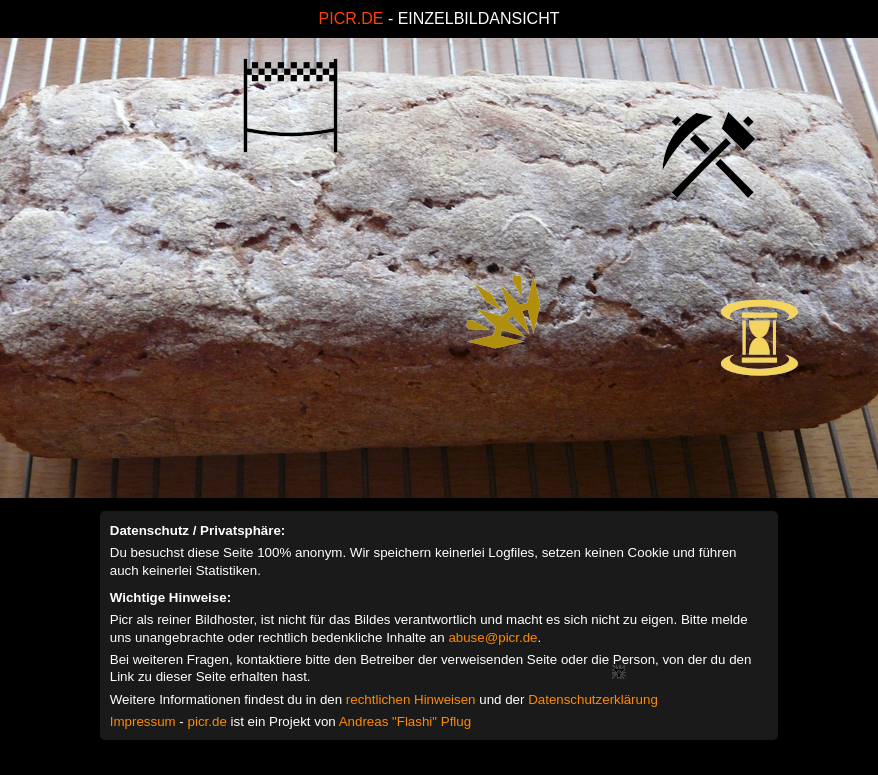 This screenshot has width=878, height=775. What do you see at coordinates (709, 155) in the screenshot?
I see `access stone crafting menu` at bounding box center [709, 155].